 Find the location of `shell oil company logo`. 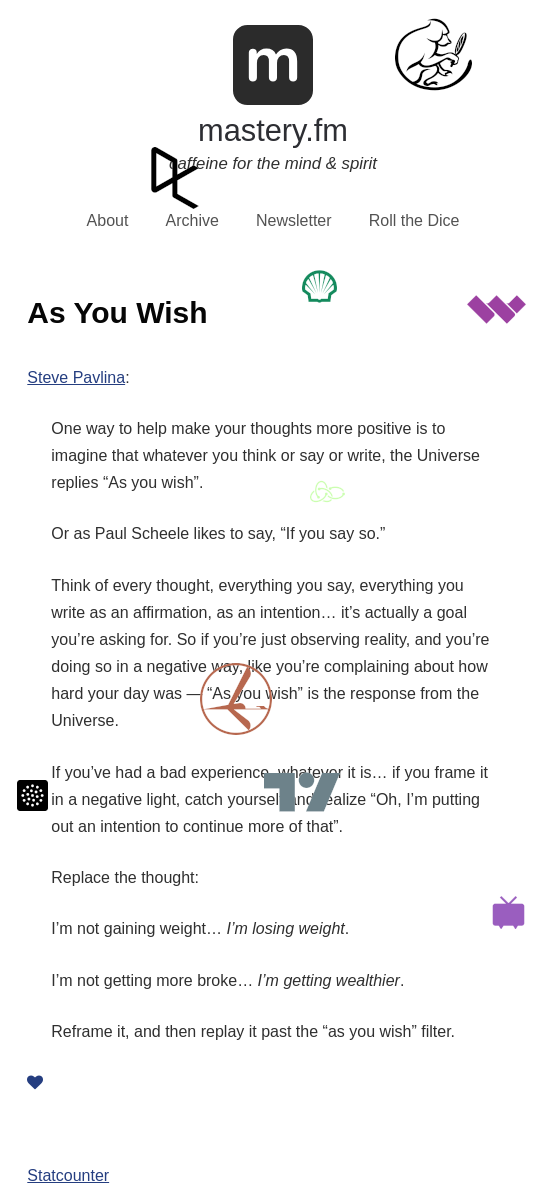

shell oil company logo is located at coordinates (319, 286).